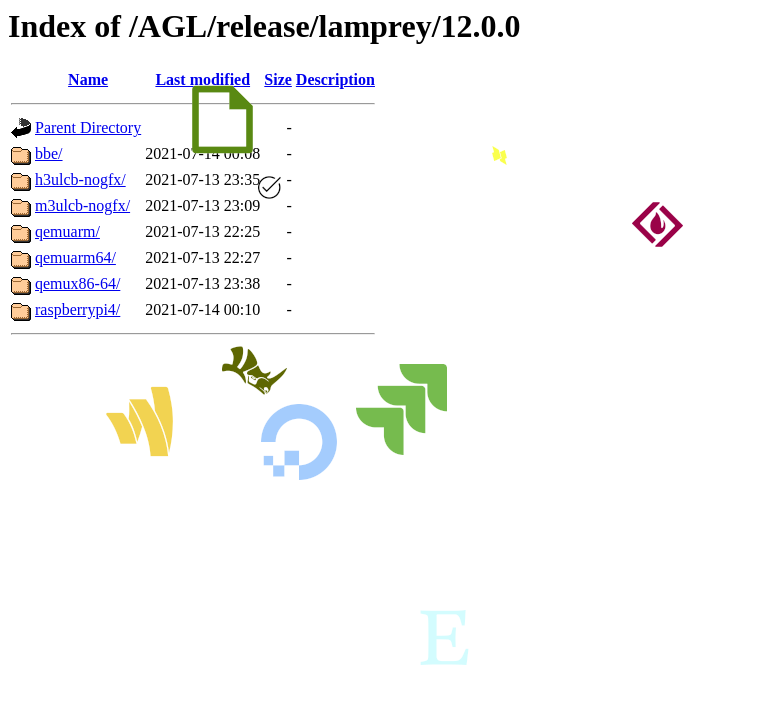 The height and width of the screenshot is (720, 768). What do you see at coordinates (299, 442) in the screenshot?
I see `DigitalOcean logo` at bounding box center [299, 442].